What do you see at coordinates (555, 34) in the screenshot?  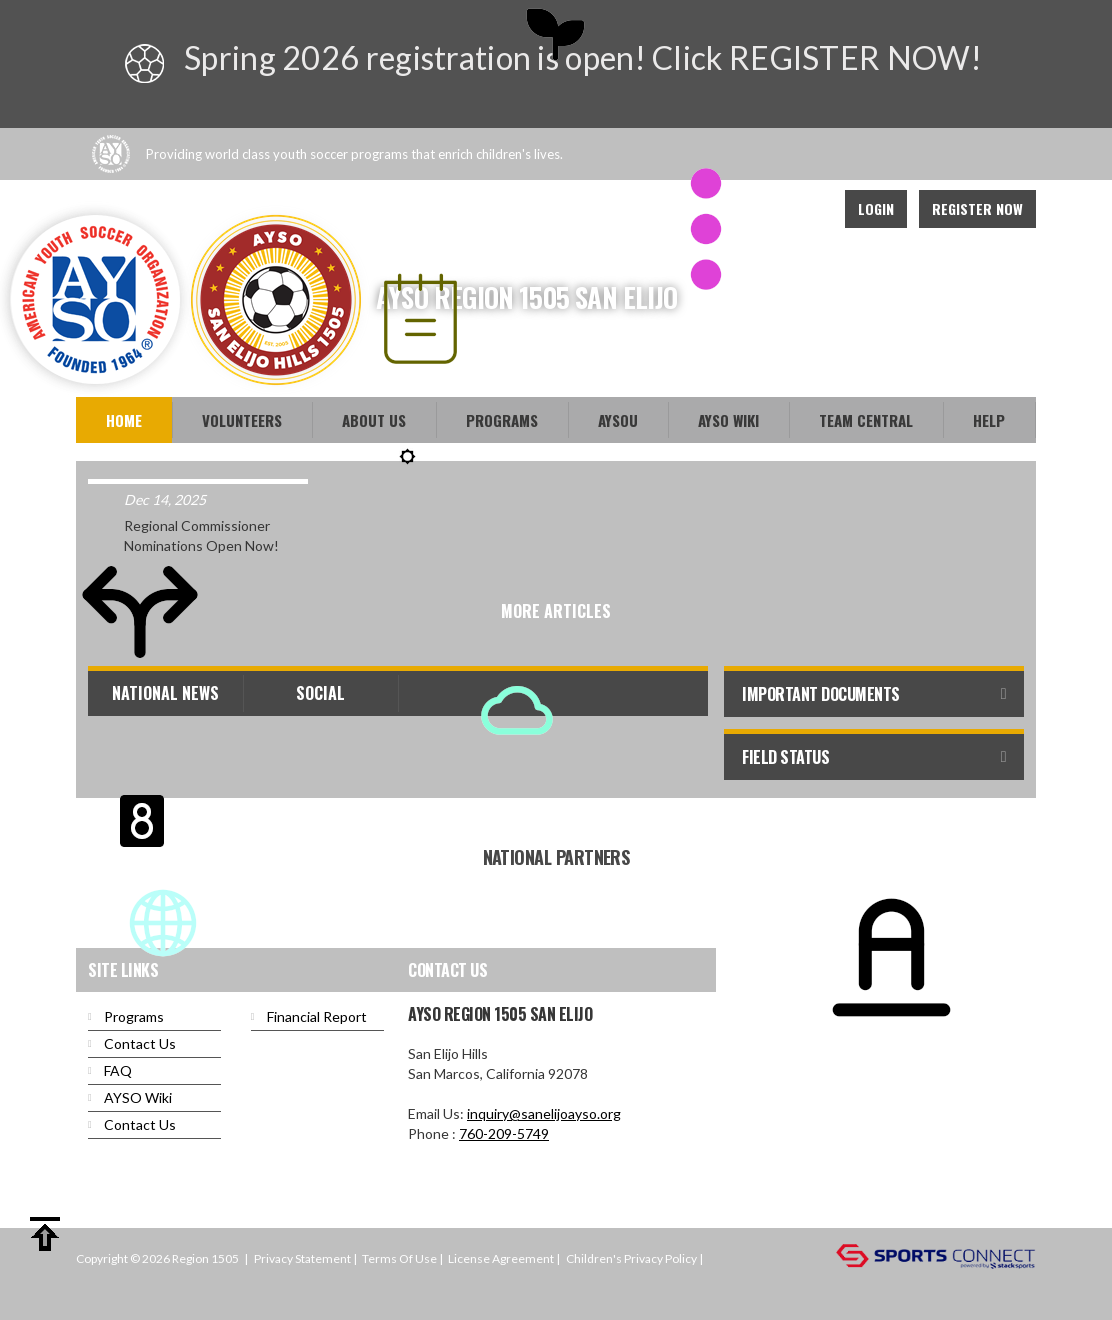 I see `indicates eco-friendly or sustainable option` at bounding box center [555, 34].